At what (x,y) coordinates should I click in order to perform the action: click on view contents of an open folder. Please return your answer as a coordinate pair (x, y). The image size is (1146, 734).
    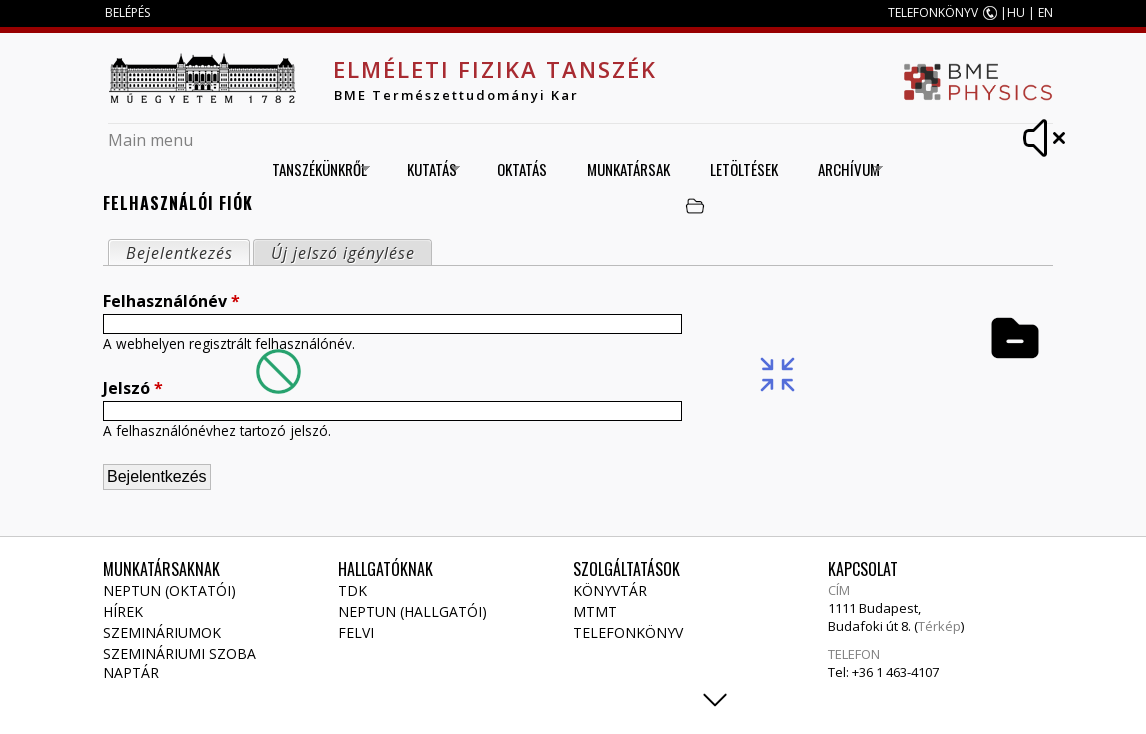
    Looking at the image, I should click on (695, 206).